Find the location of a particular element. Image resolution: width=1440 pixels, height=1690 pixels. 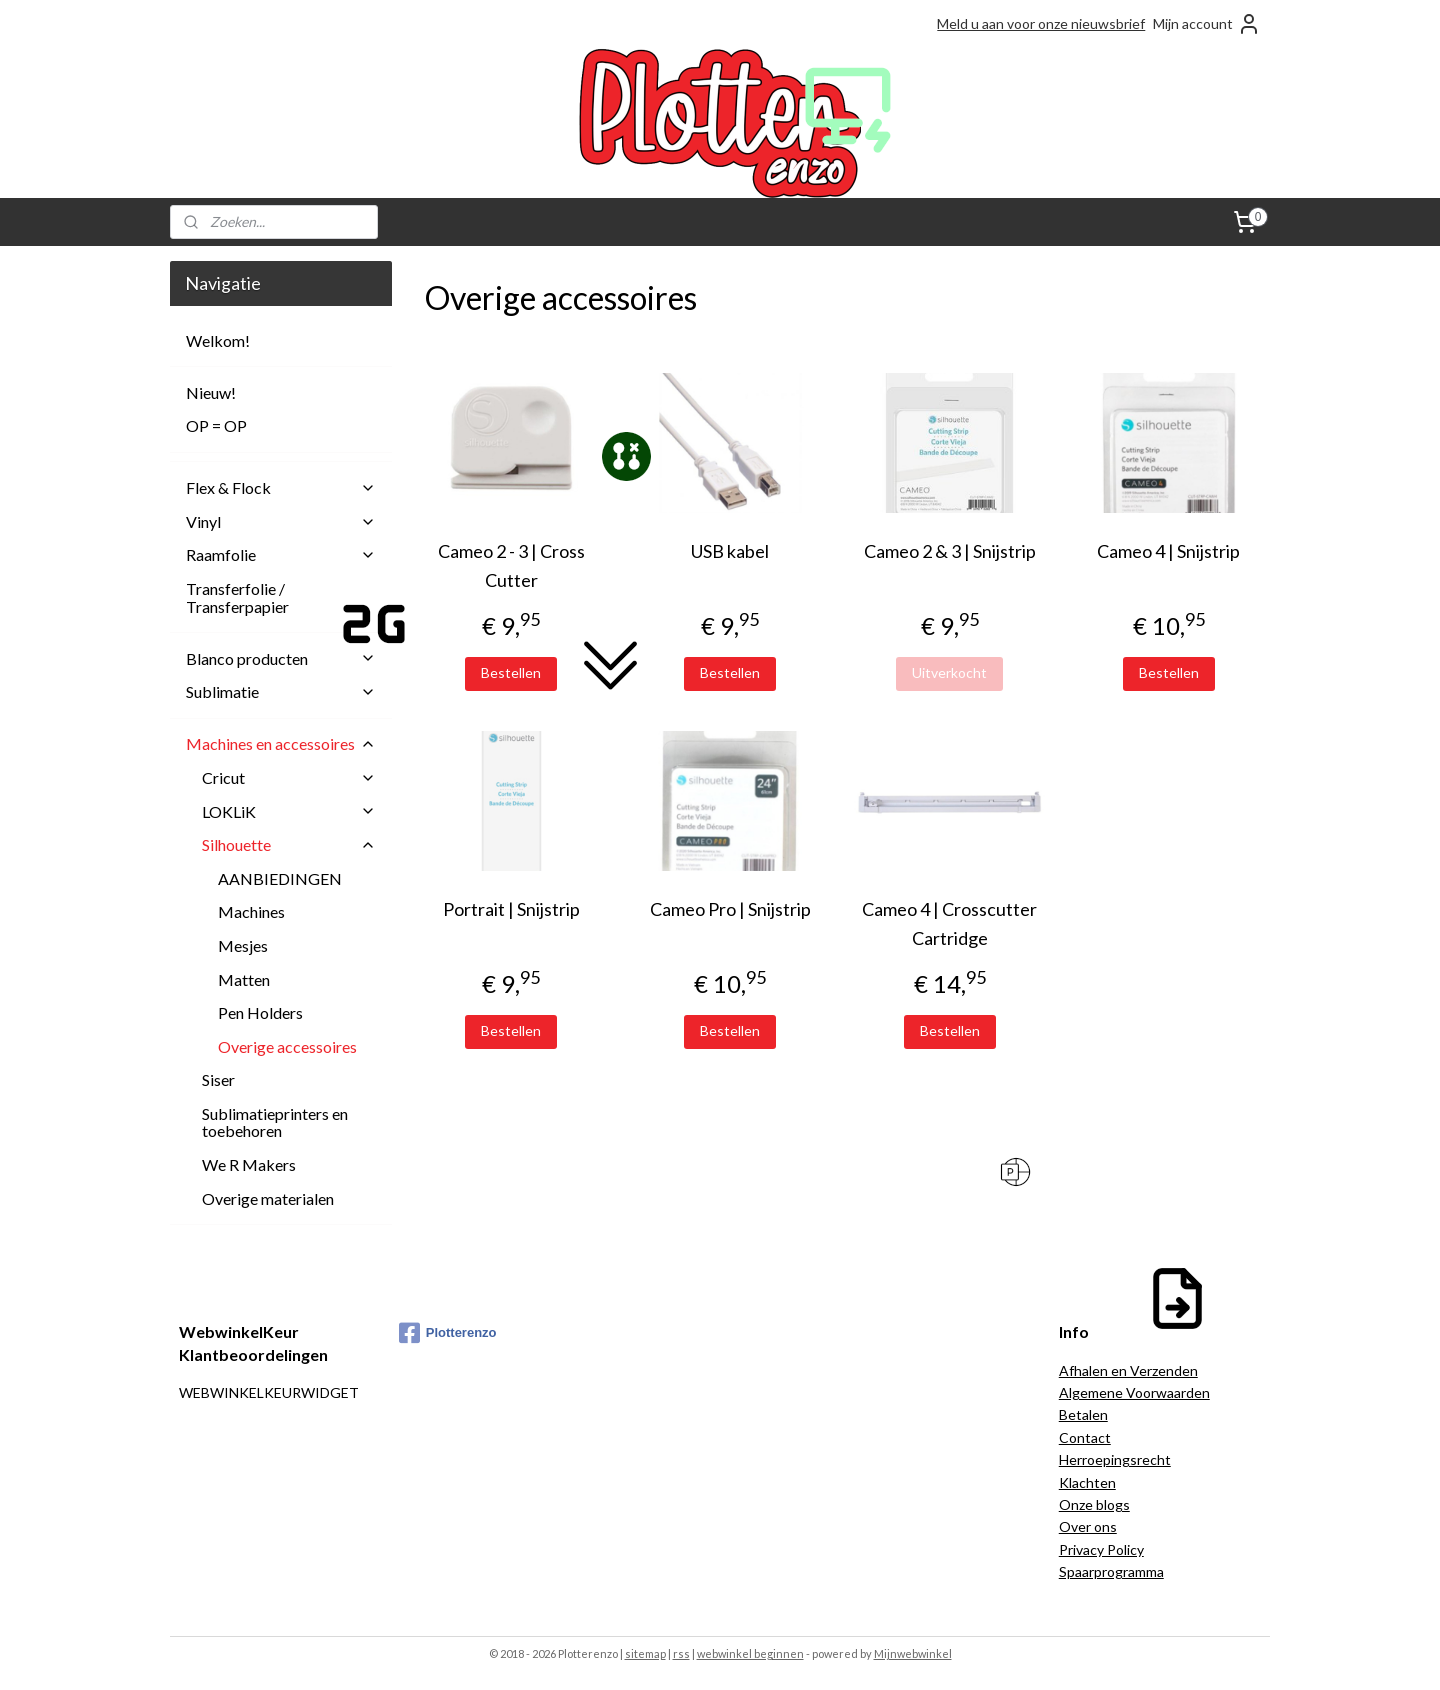

open Microsoft PowerPoint is located at coordinates (1015, 1172).